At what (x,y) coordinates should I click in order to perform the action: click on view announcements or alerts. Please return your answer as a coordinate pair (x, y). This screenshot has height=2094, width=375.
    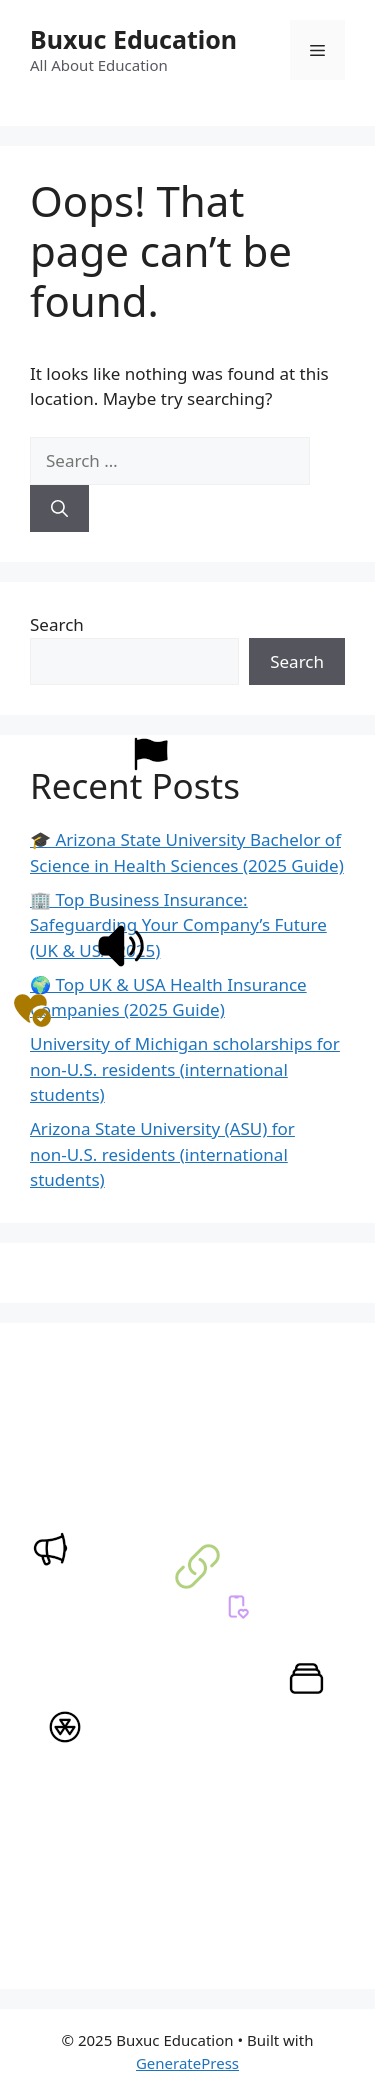
    Looking at the image, I should click on (50, 1549).